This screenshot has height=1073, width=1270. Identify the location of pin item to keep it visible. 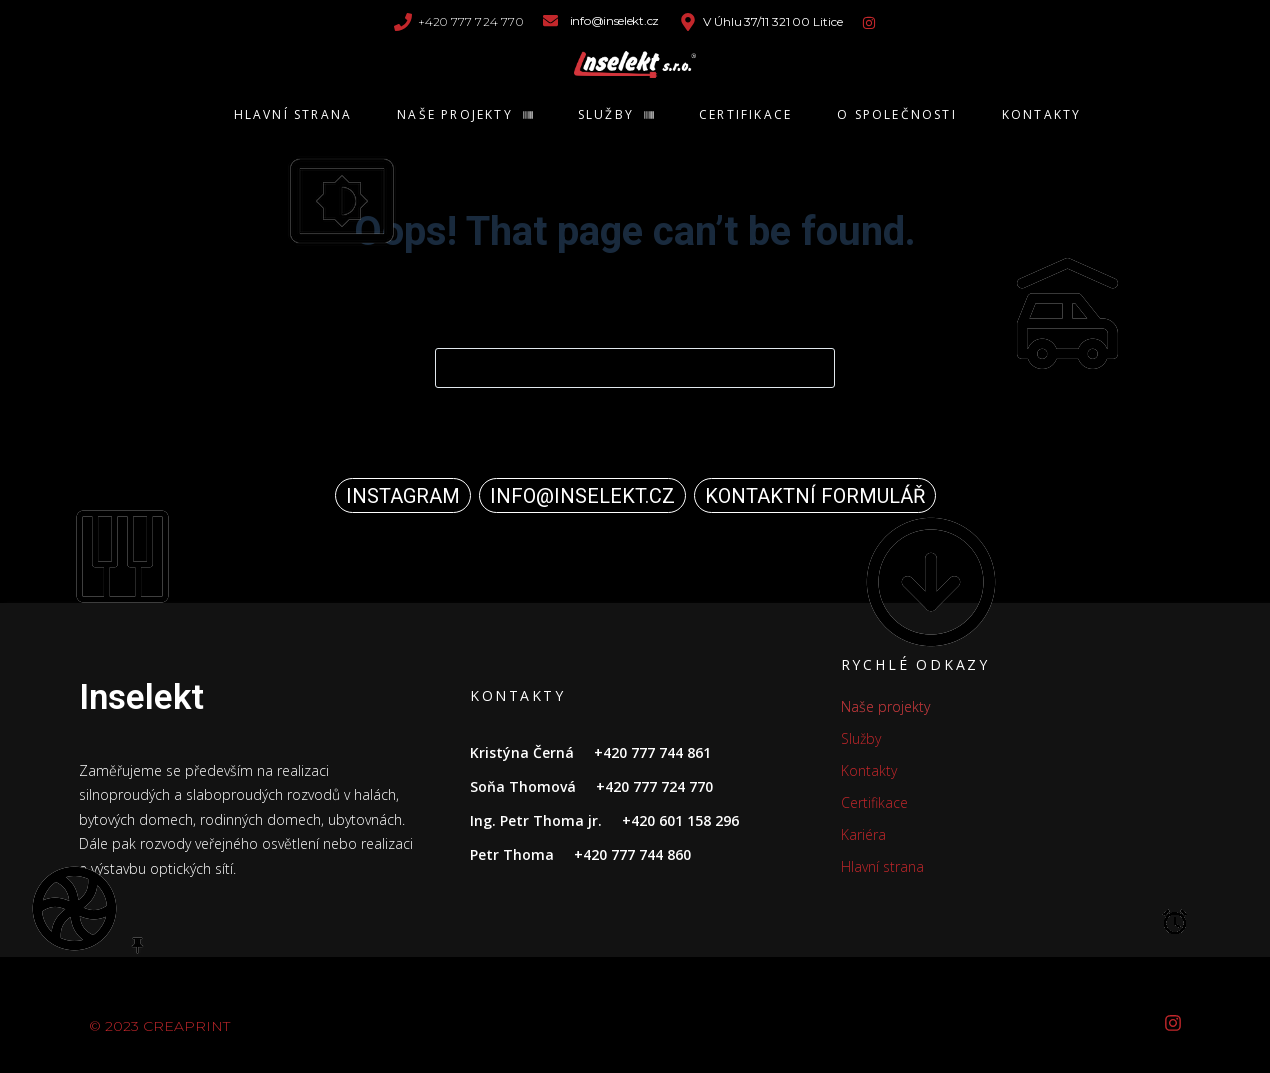
(137, 945).